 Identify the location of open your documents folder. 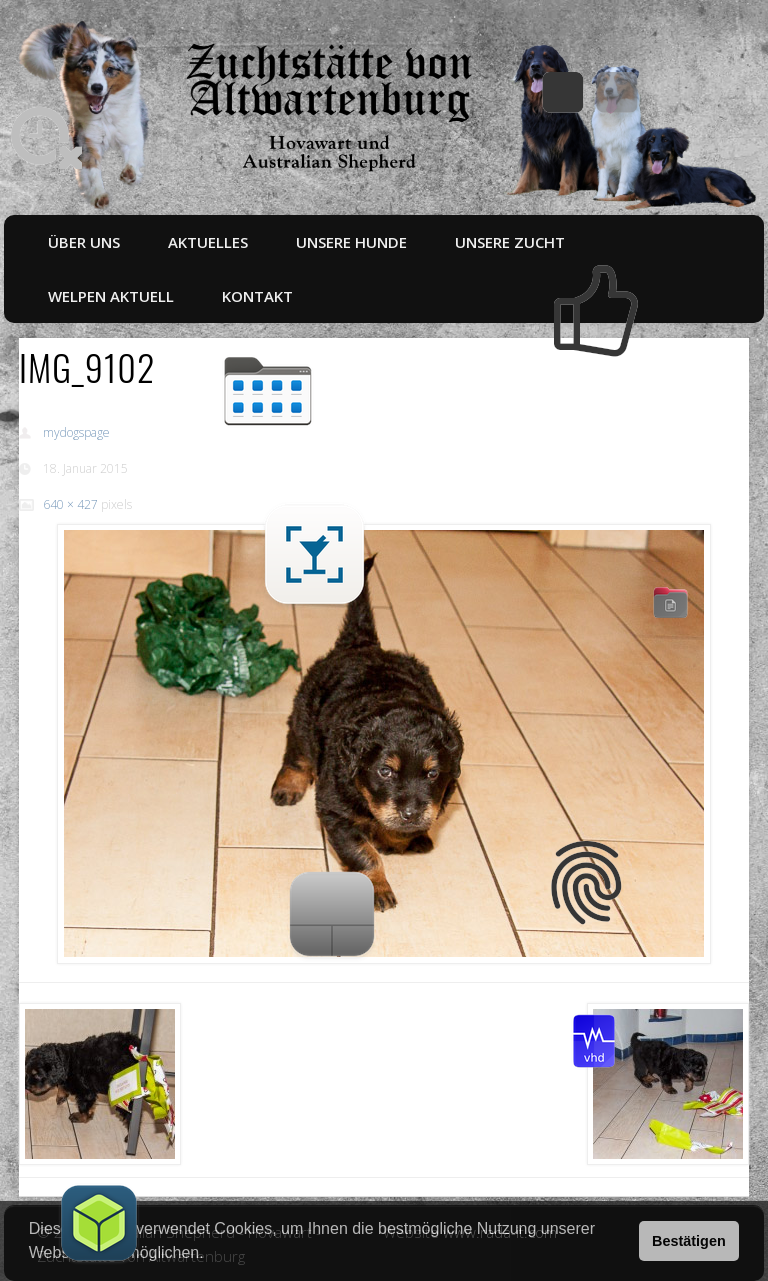
(670, 602).